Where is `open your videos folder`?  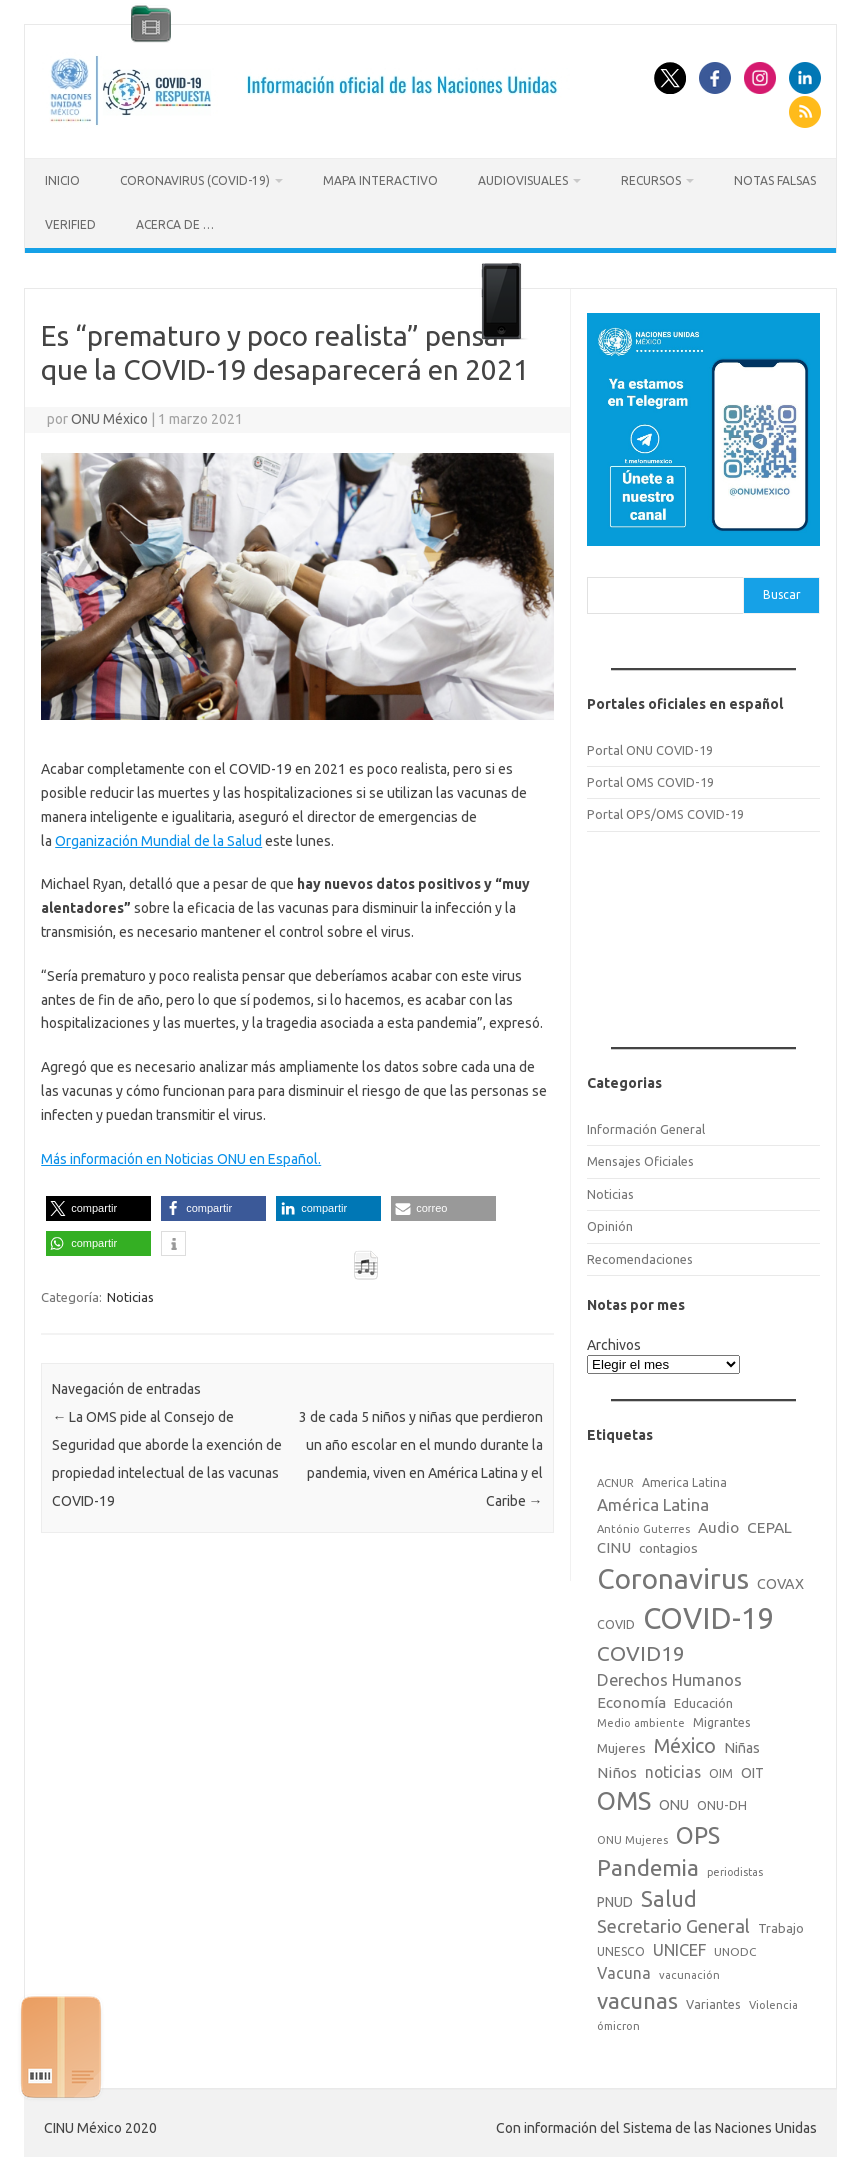
open your videos folder is located at coordinates (151, 23).